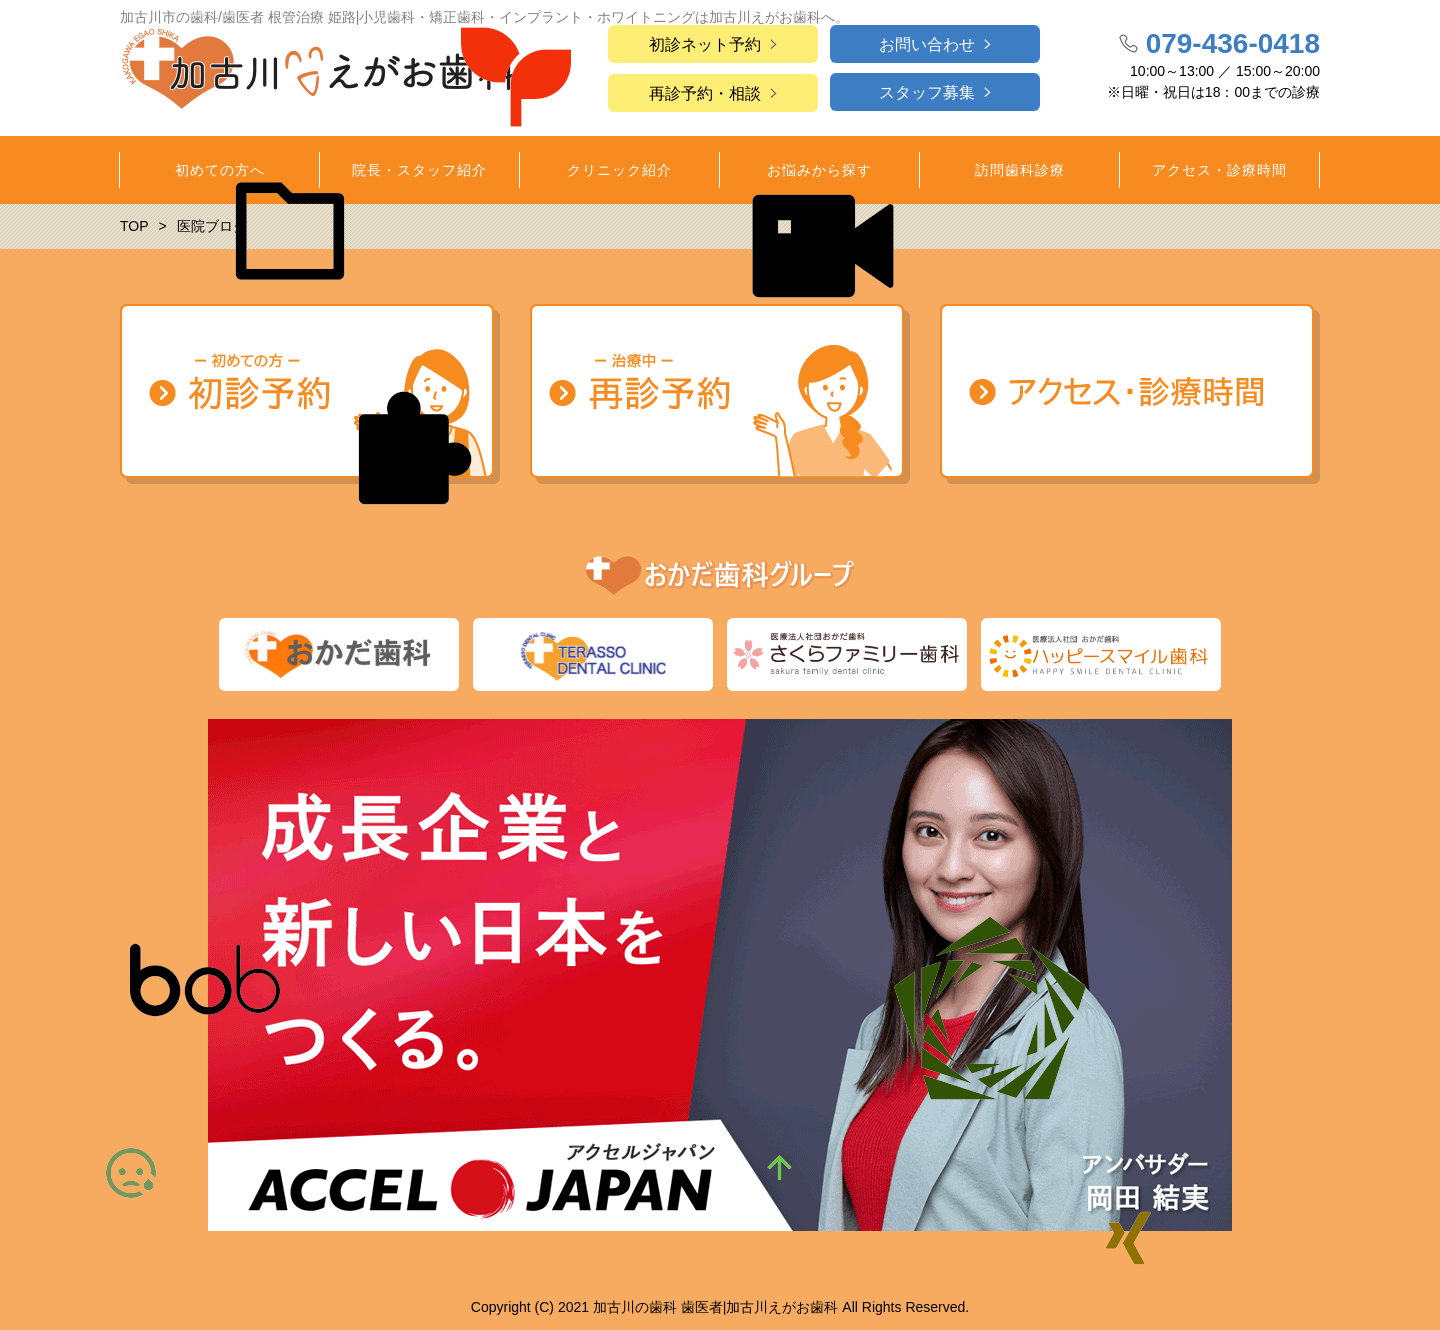 This screenshot has width=1440, height=1330. I want to click on start recording a video, so click(823, 246).